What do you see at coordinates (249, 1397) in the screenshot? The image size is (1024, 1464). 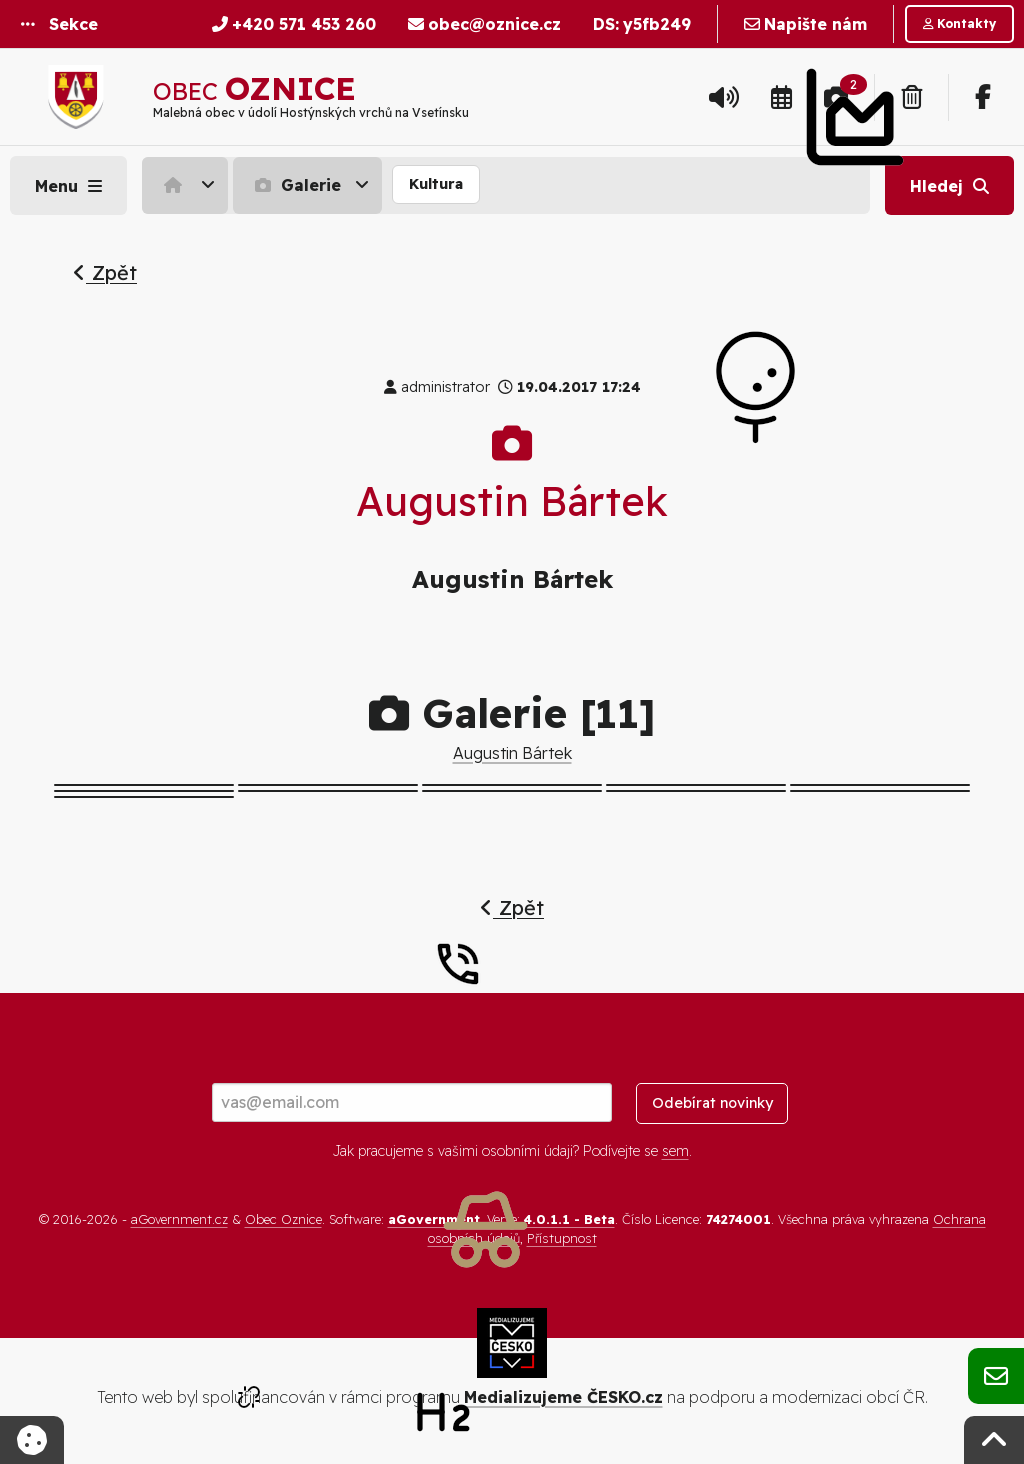 I see `remove or break a link connection` at bounding box center [249, 1397].